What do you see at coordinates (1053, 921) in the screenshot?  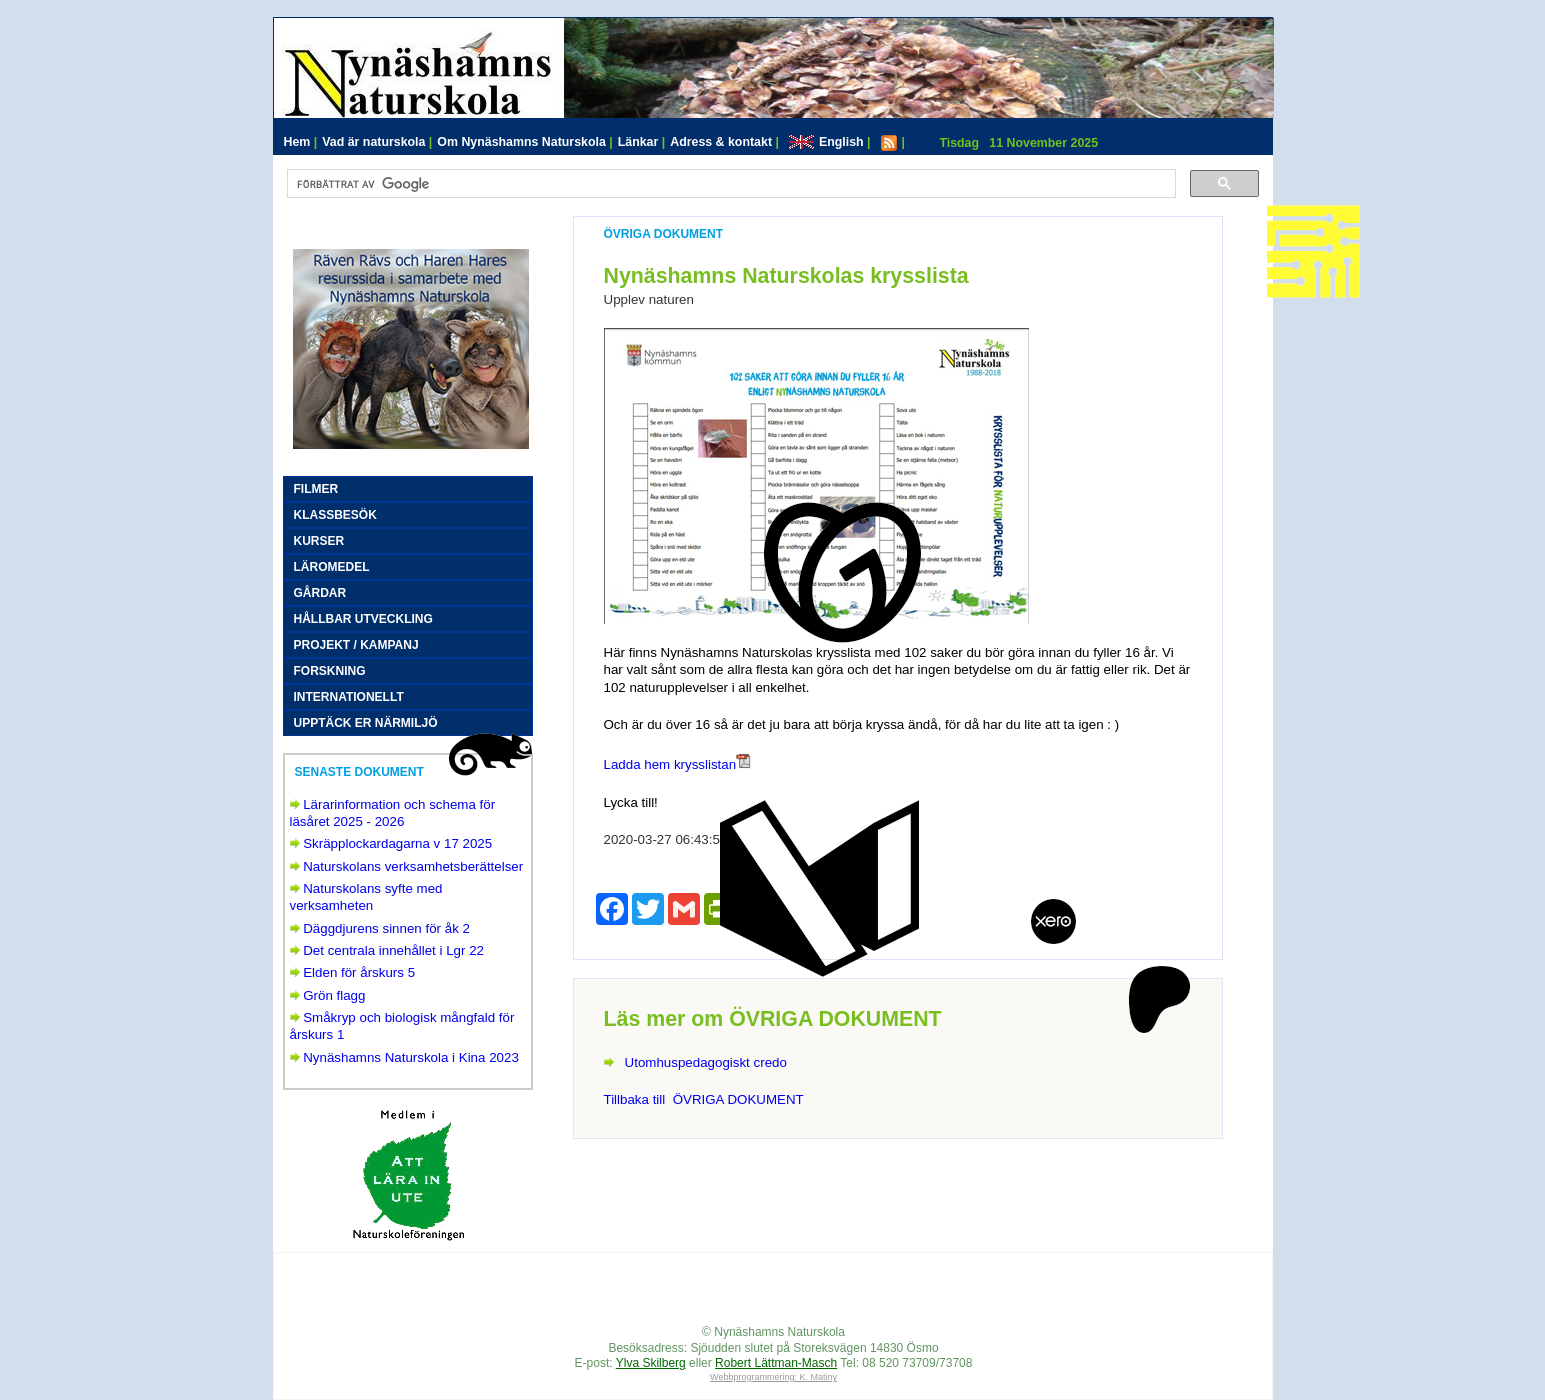 I see `open xero accounting software` at bounding box center [1053, 921].